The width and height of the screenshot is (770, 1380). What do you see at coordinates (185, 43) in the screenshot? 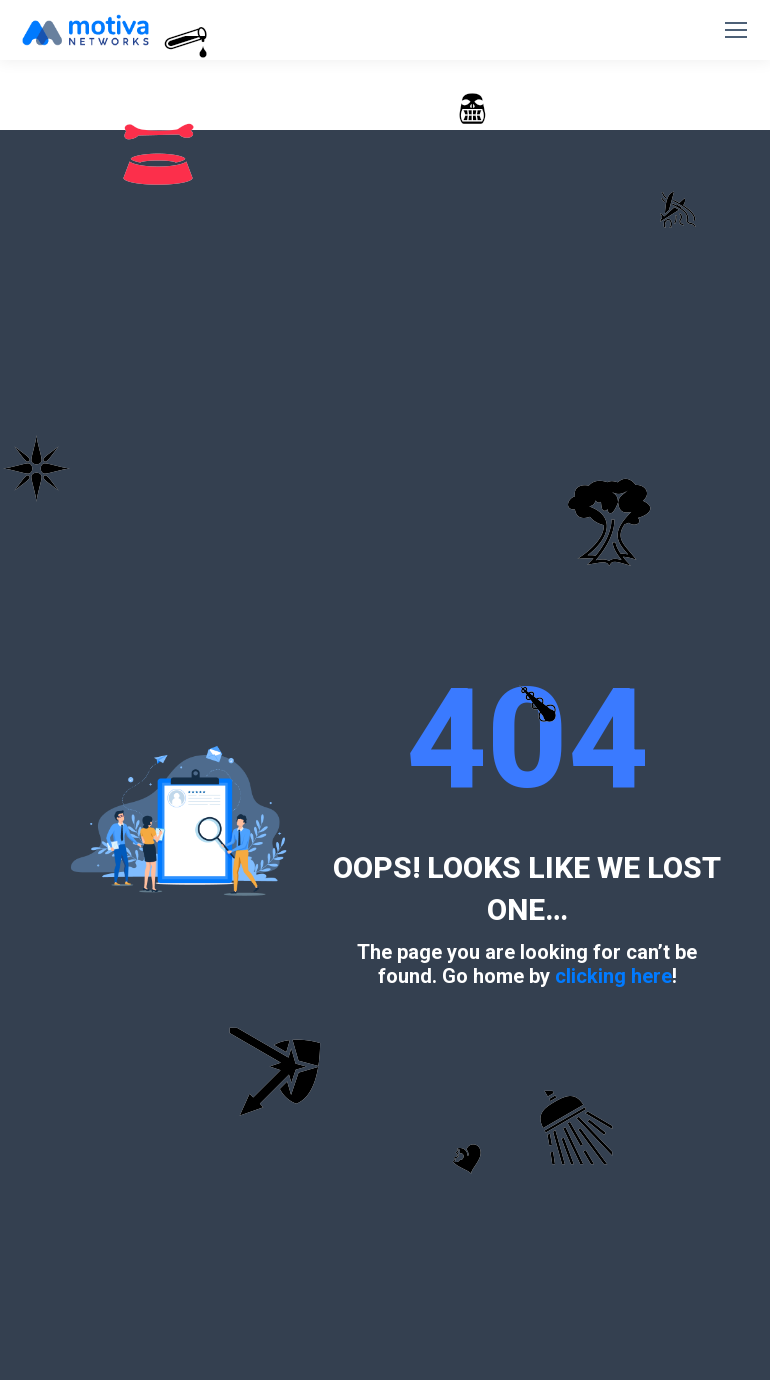
I see `access chemistry or lab features` at bounding box center [185, 43].